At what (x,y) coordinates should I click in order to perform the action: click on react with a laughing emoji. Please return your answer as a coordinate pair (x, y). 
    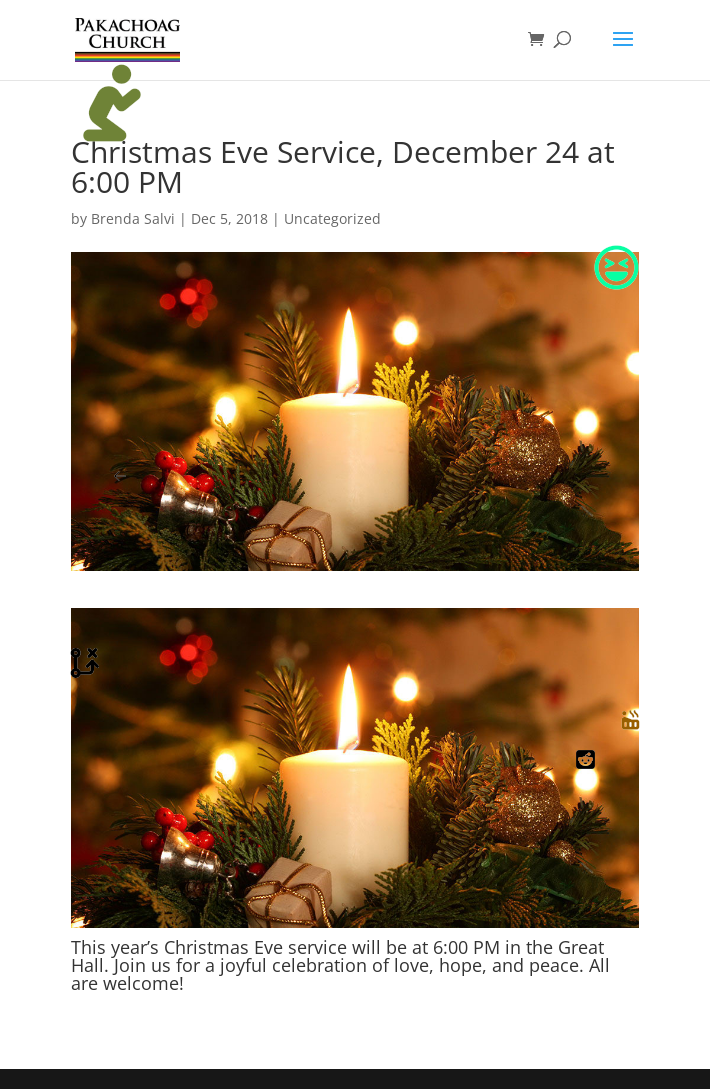
    Looking at the image, I should click on (616, 267).